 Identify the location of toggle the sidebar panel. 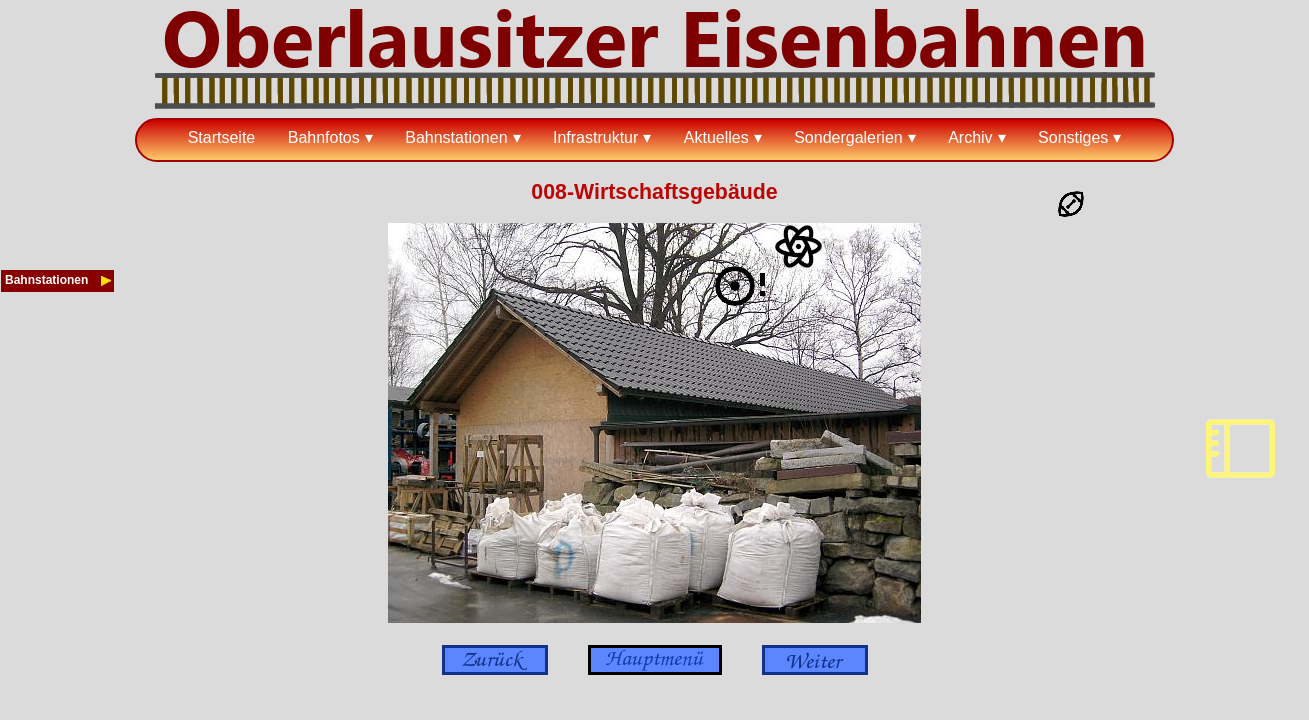
(1240, 448).